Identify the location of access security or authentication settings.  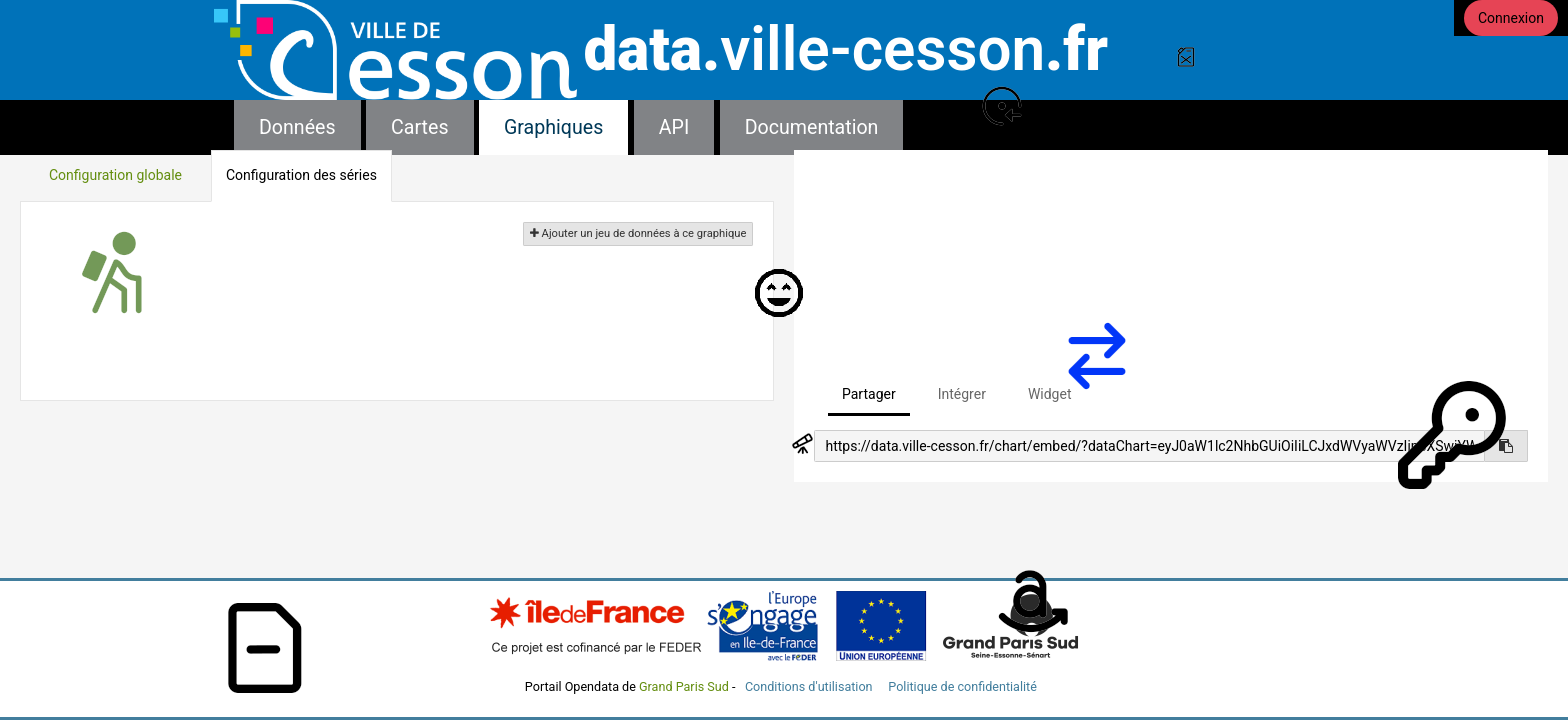
(1452, 435).